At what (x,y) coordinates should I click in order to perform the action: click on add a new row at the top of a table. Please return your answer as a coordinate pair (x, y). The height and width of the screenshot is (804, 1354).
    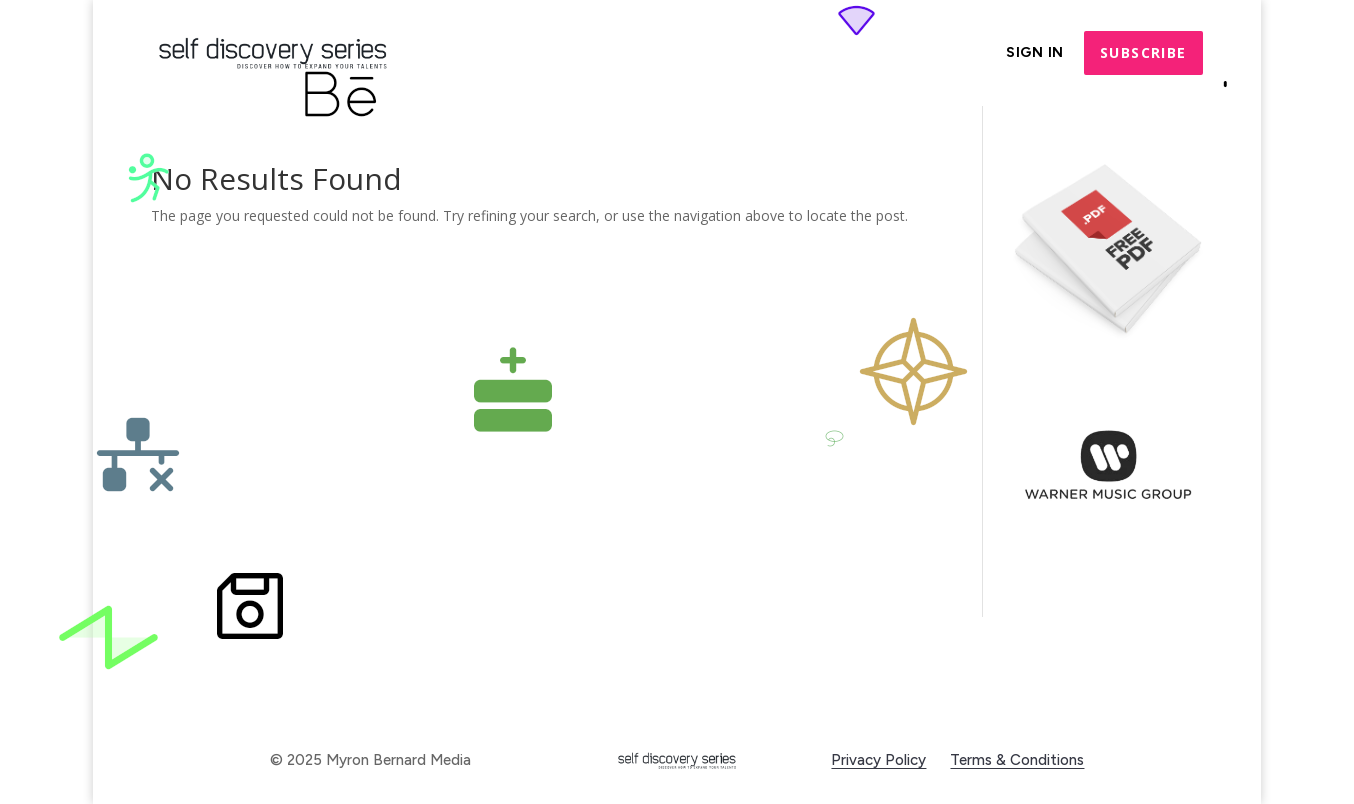
    Looking at the image, I should click on (513, 396).